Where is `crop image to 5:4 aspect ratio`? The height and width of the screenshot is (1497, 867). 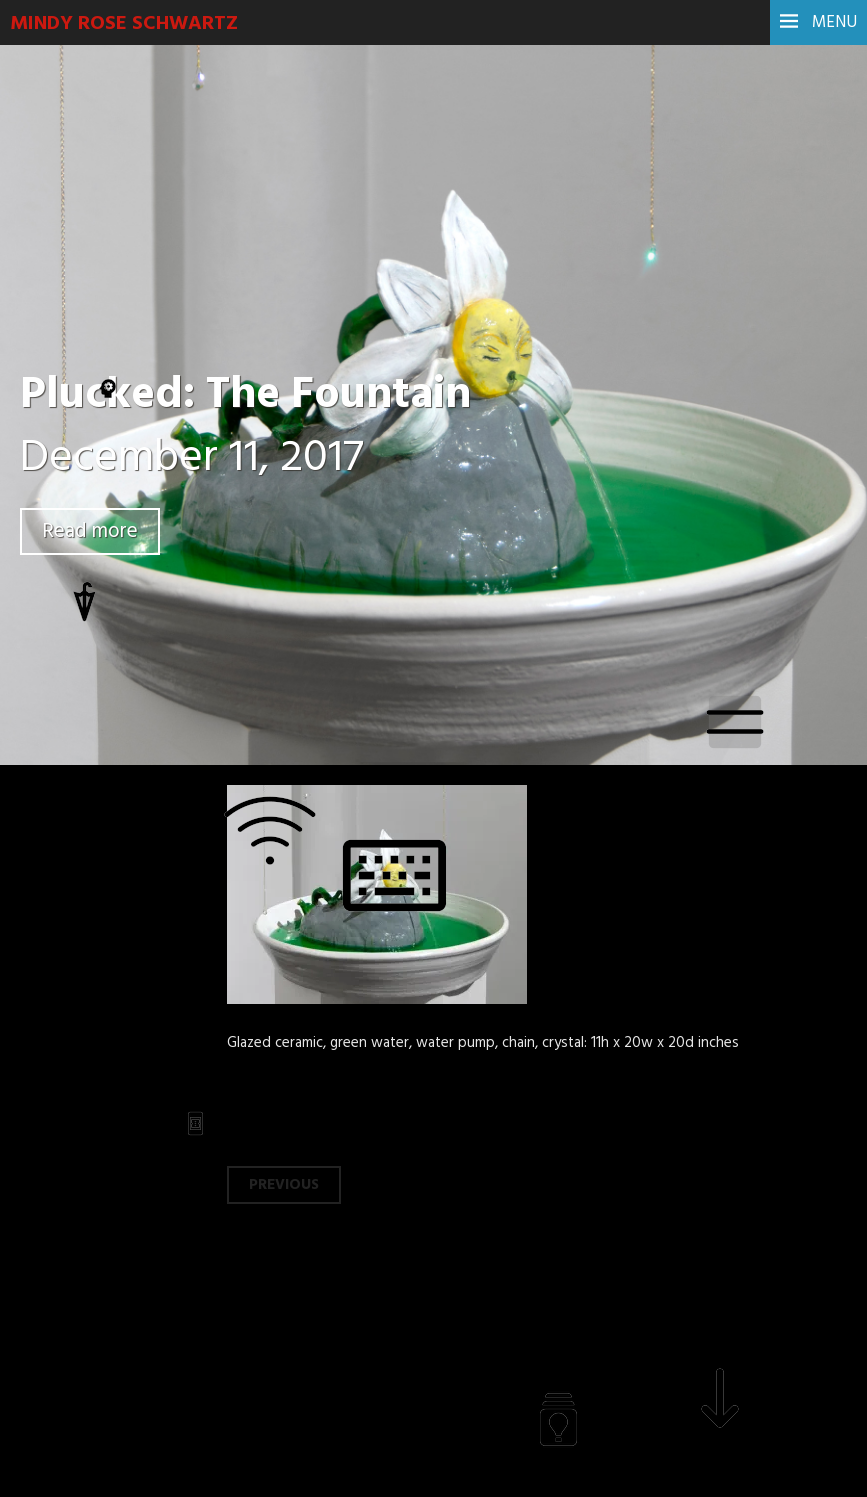
crop image to 5:4 aspect ratio is located at coordinates (614, 947).